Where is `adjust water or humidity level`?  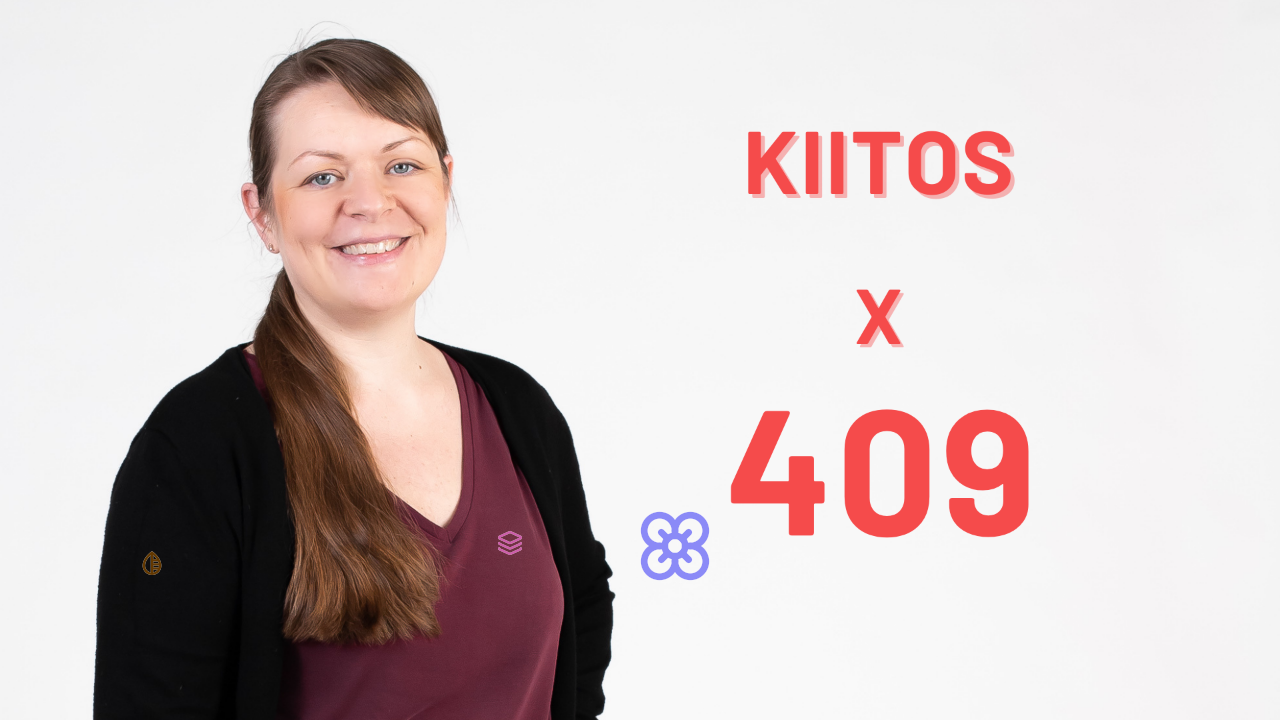 adjust water or humidity level is located at coordinates (152, 564).